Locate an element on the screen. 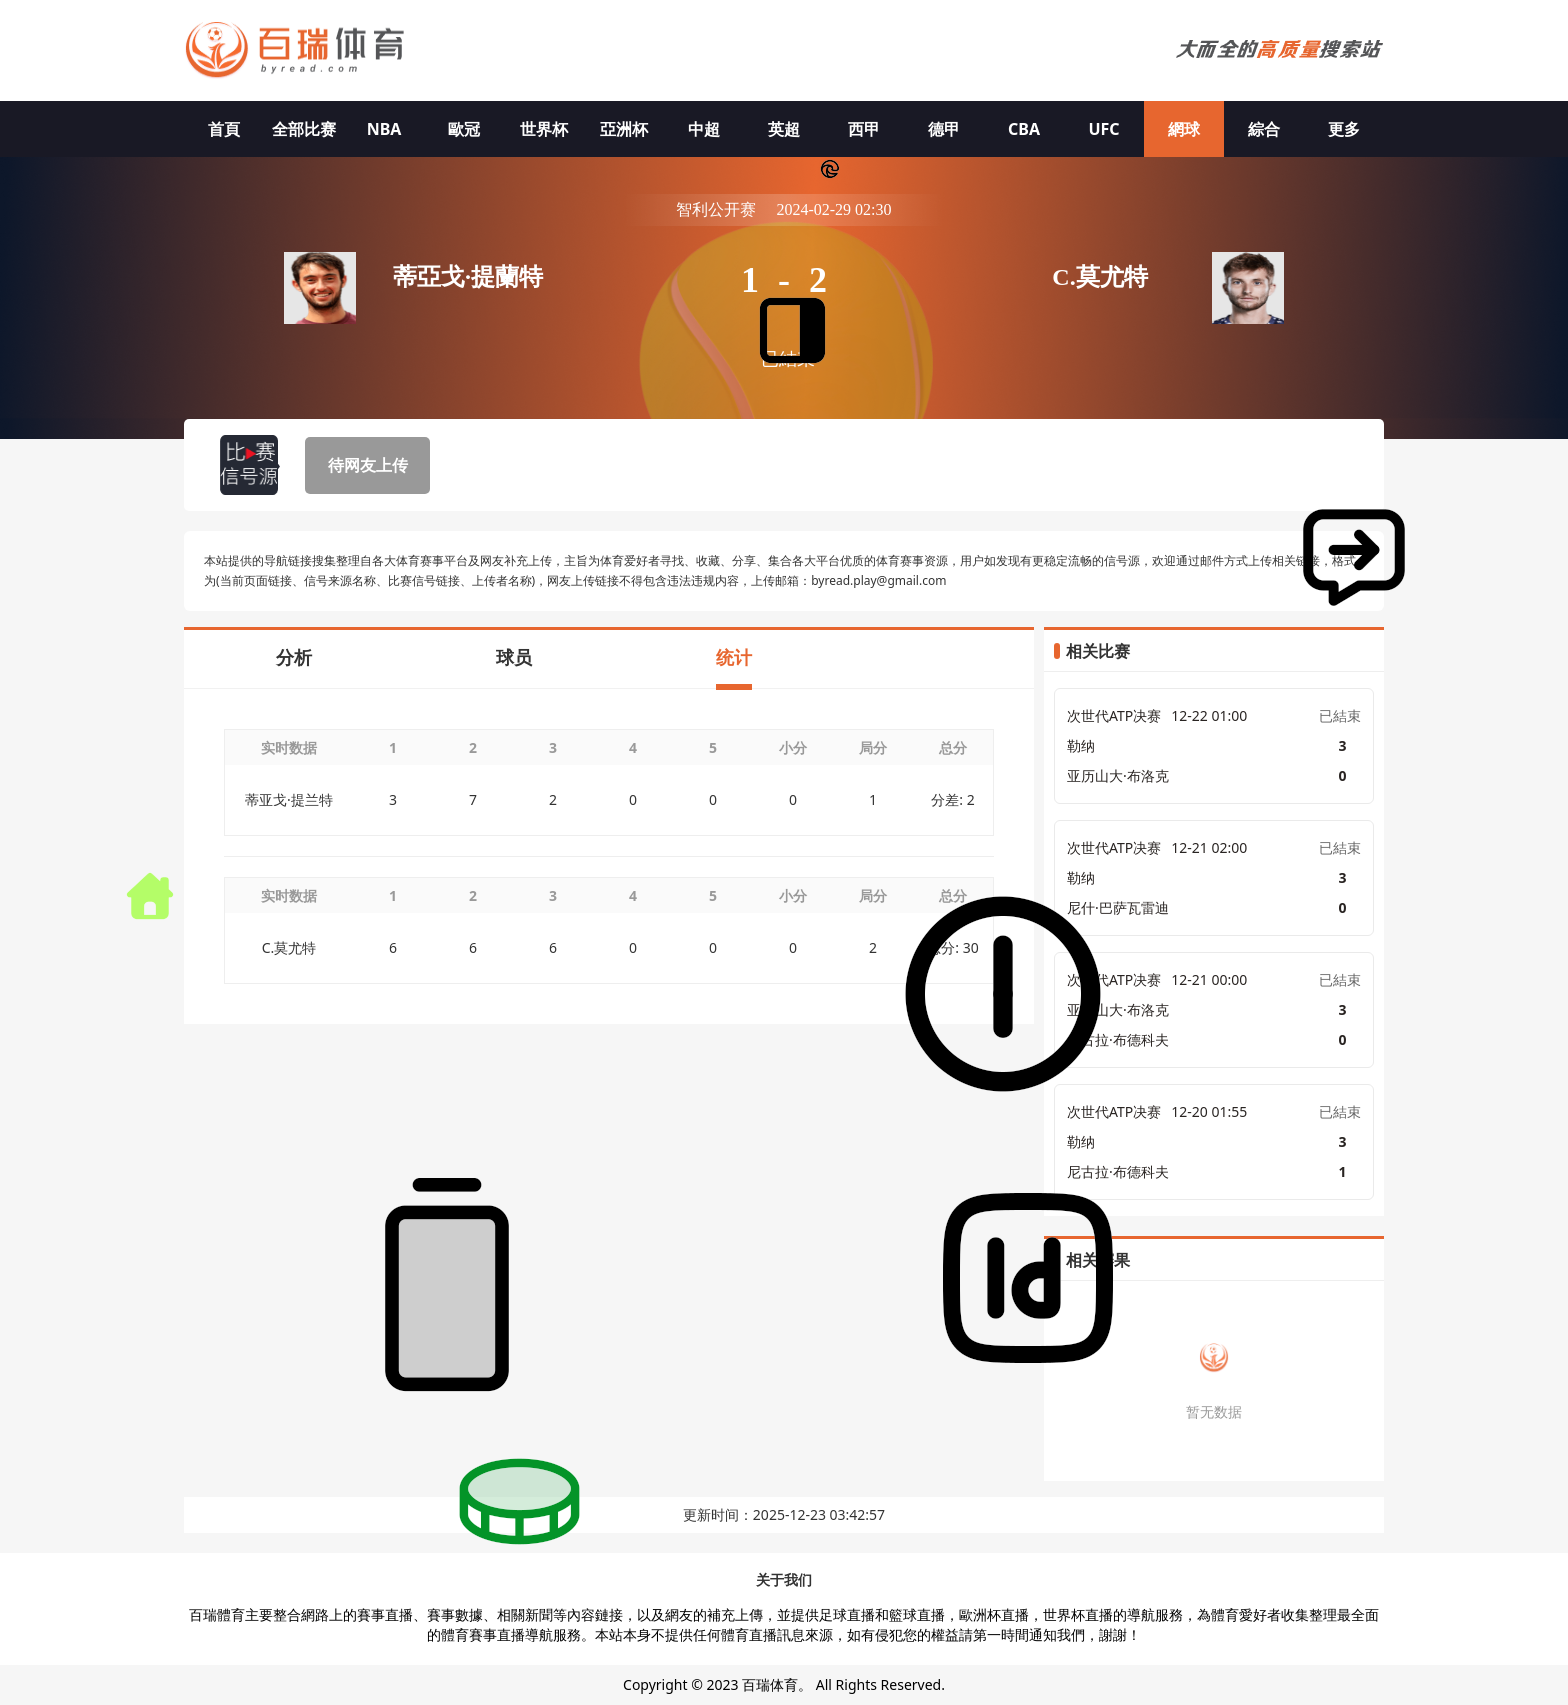  navigate to home screen is located at coordinates (150, 896).